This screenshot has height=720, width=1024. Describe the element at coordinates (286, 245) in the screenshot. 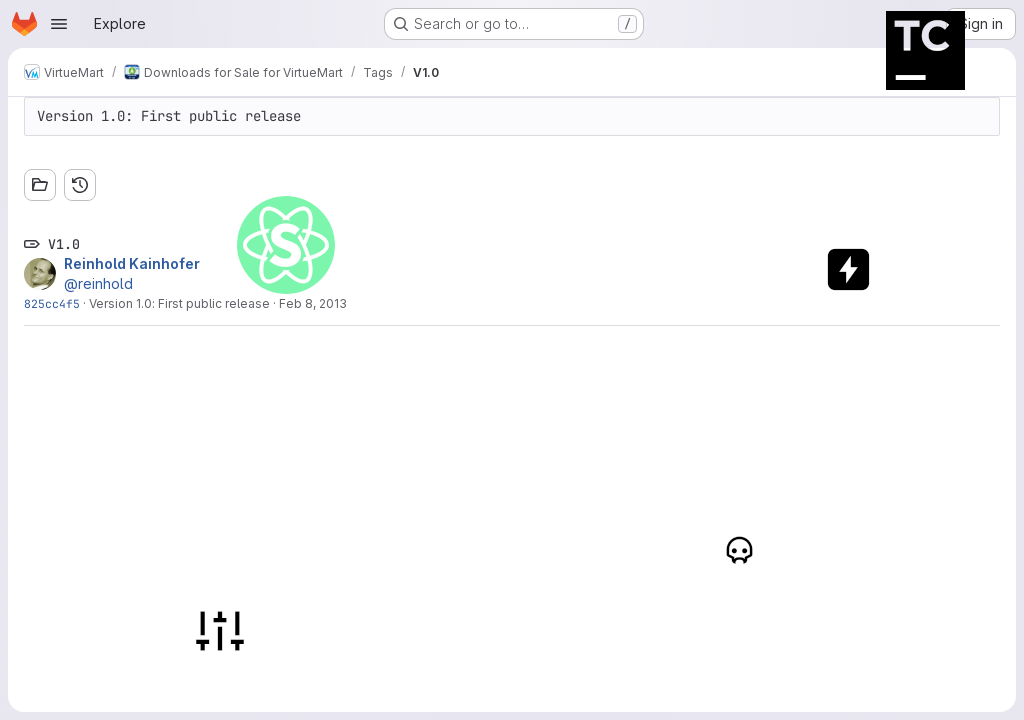

I see `semantic ui react library logo` at that location.